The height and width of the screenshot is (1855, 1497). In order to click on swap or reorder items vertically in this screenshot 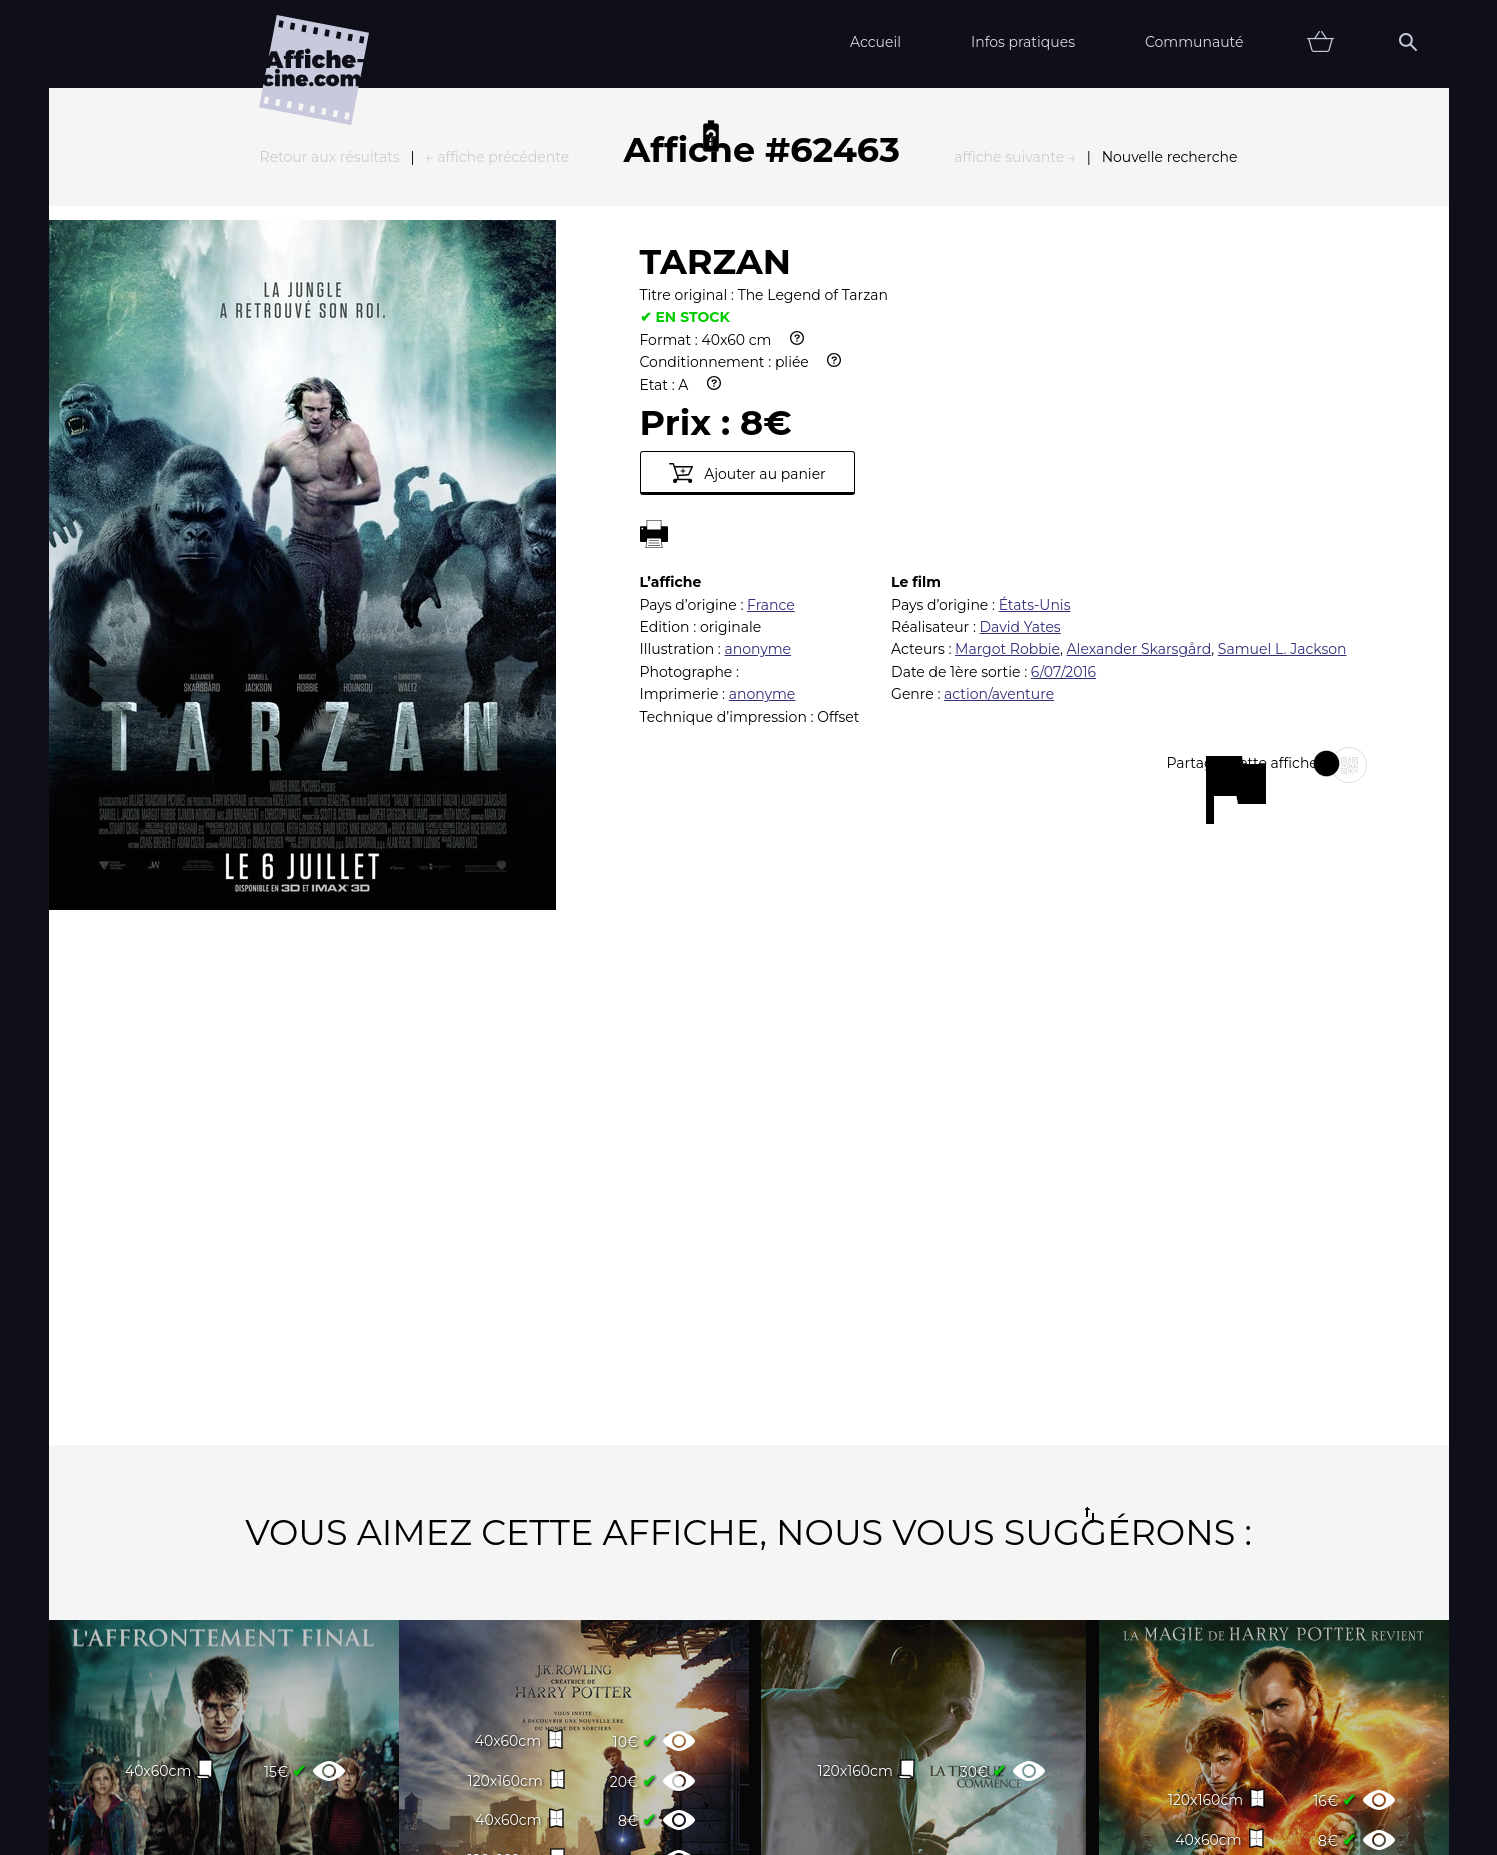, I will do `click(1090, 1515)`.